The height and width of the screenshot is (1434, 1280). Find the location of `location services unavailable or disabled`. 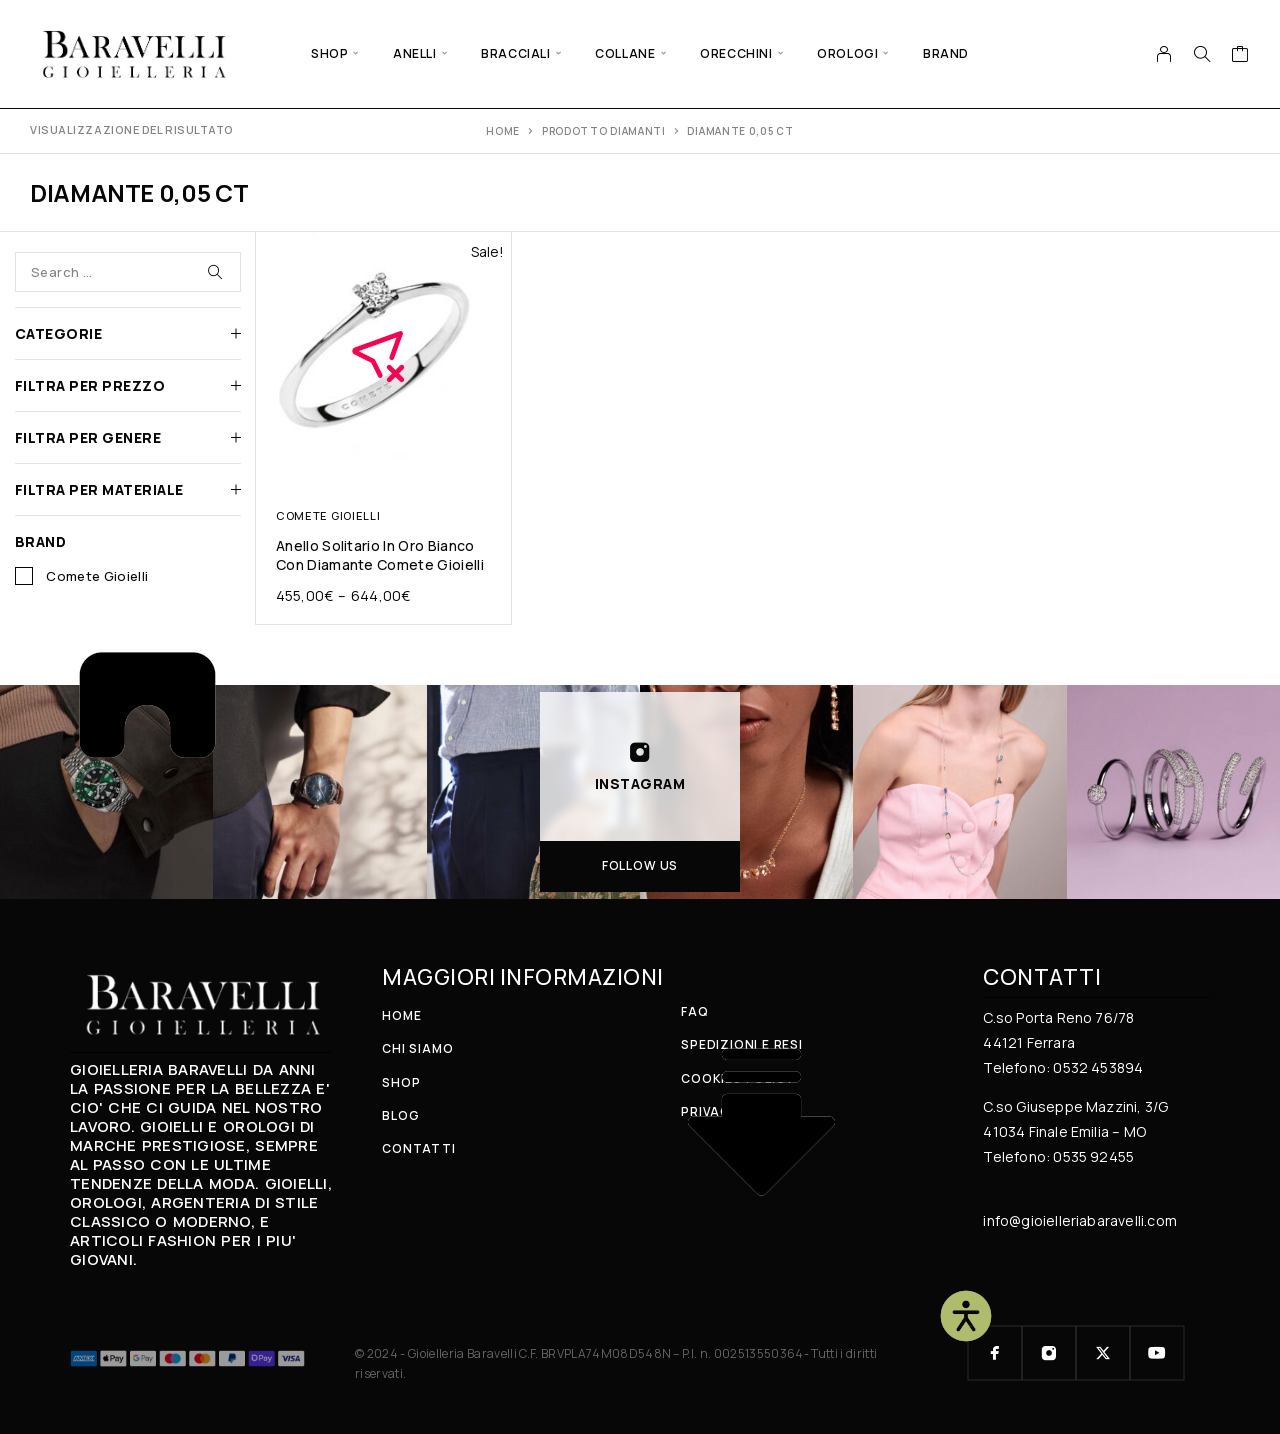

location services unavailable or disabled is located at coordinates (378, 356).